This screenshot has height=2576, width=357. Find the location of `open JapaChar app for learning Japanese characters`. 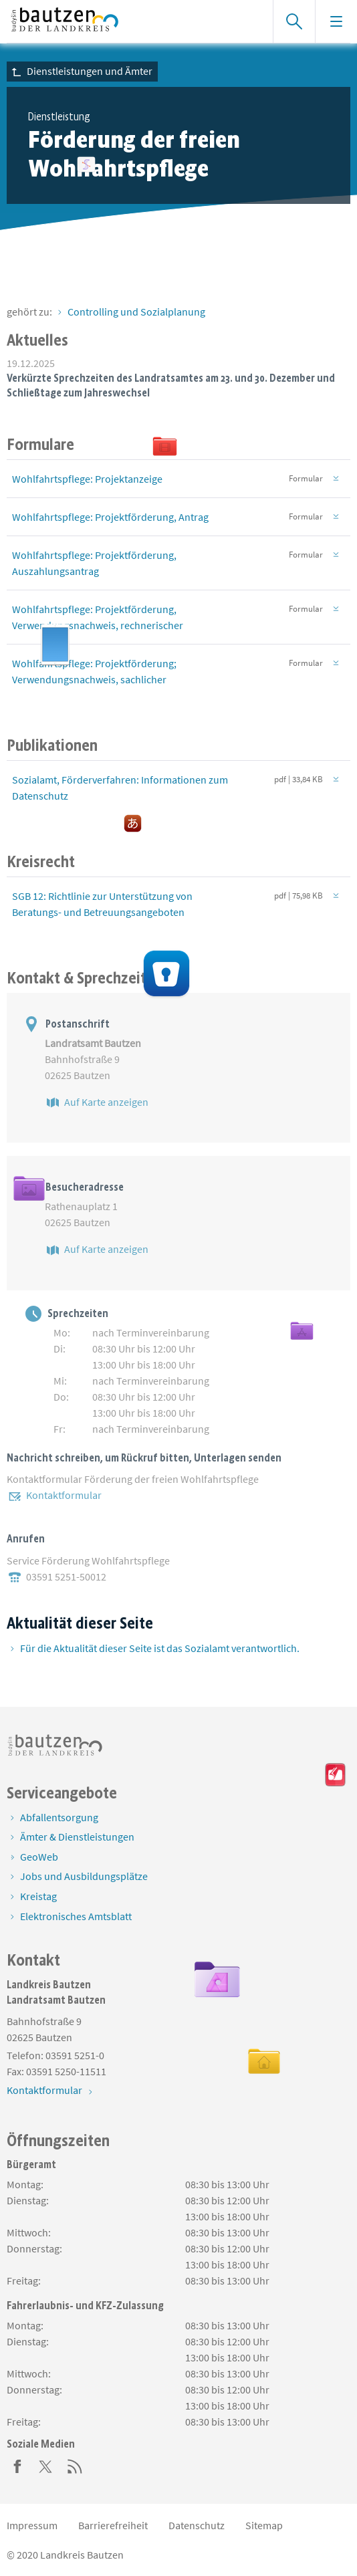

open JapaChar app for learning Japanese characters is located at coordinates (132, 823).